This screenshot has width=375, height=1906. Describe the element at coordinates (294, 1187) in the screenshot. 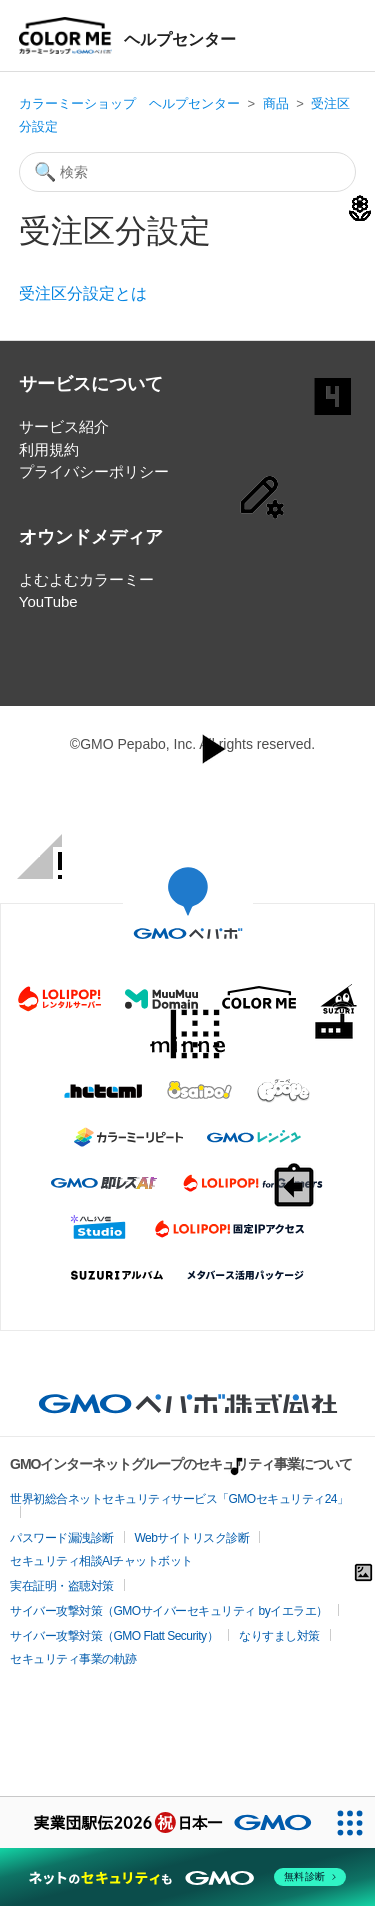

I see `return or send back an assignment` at that location.